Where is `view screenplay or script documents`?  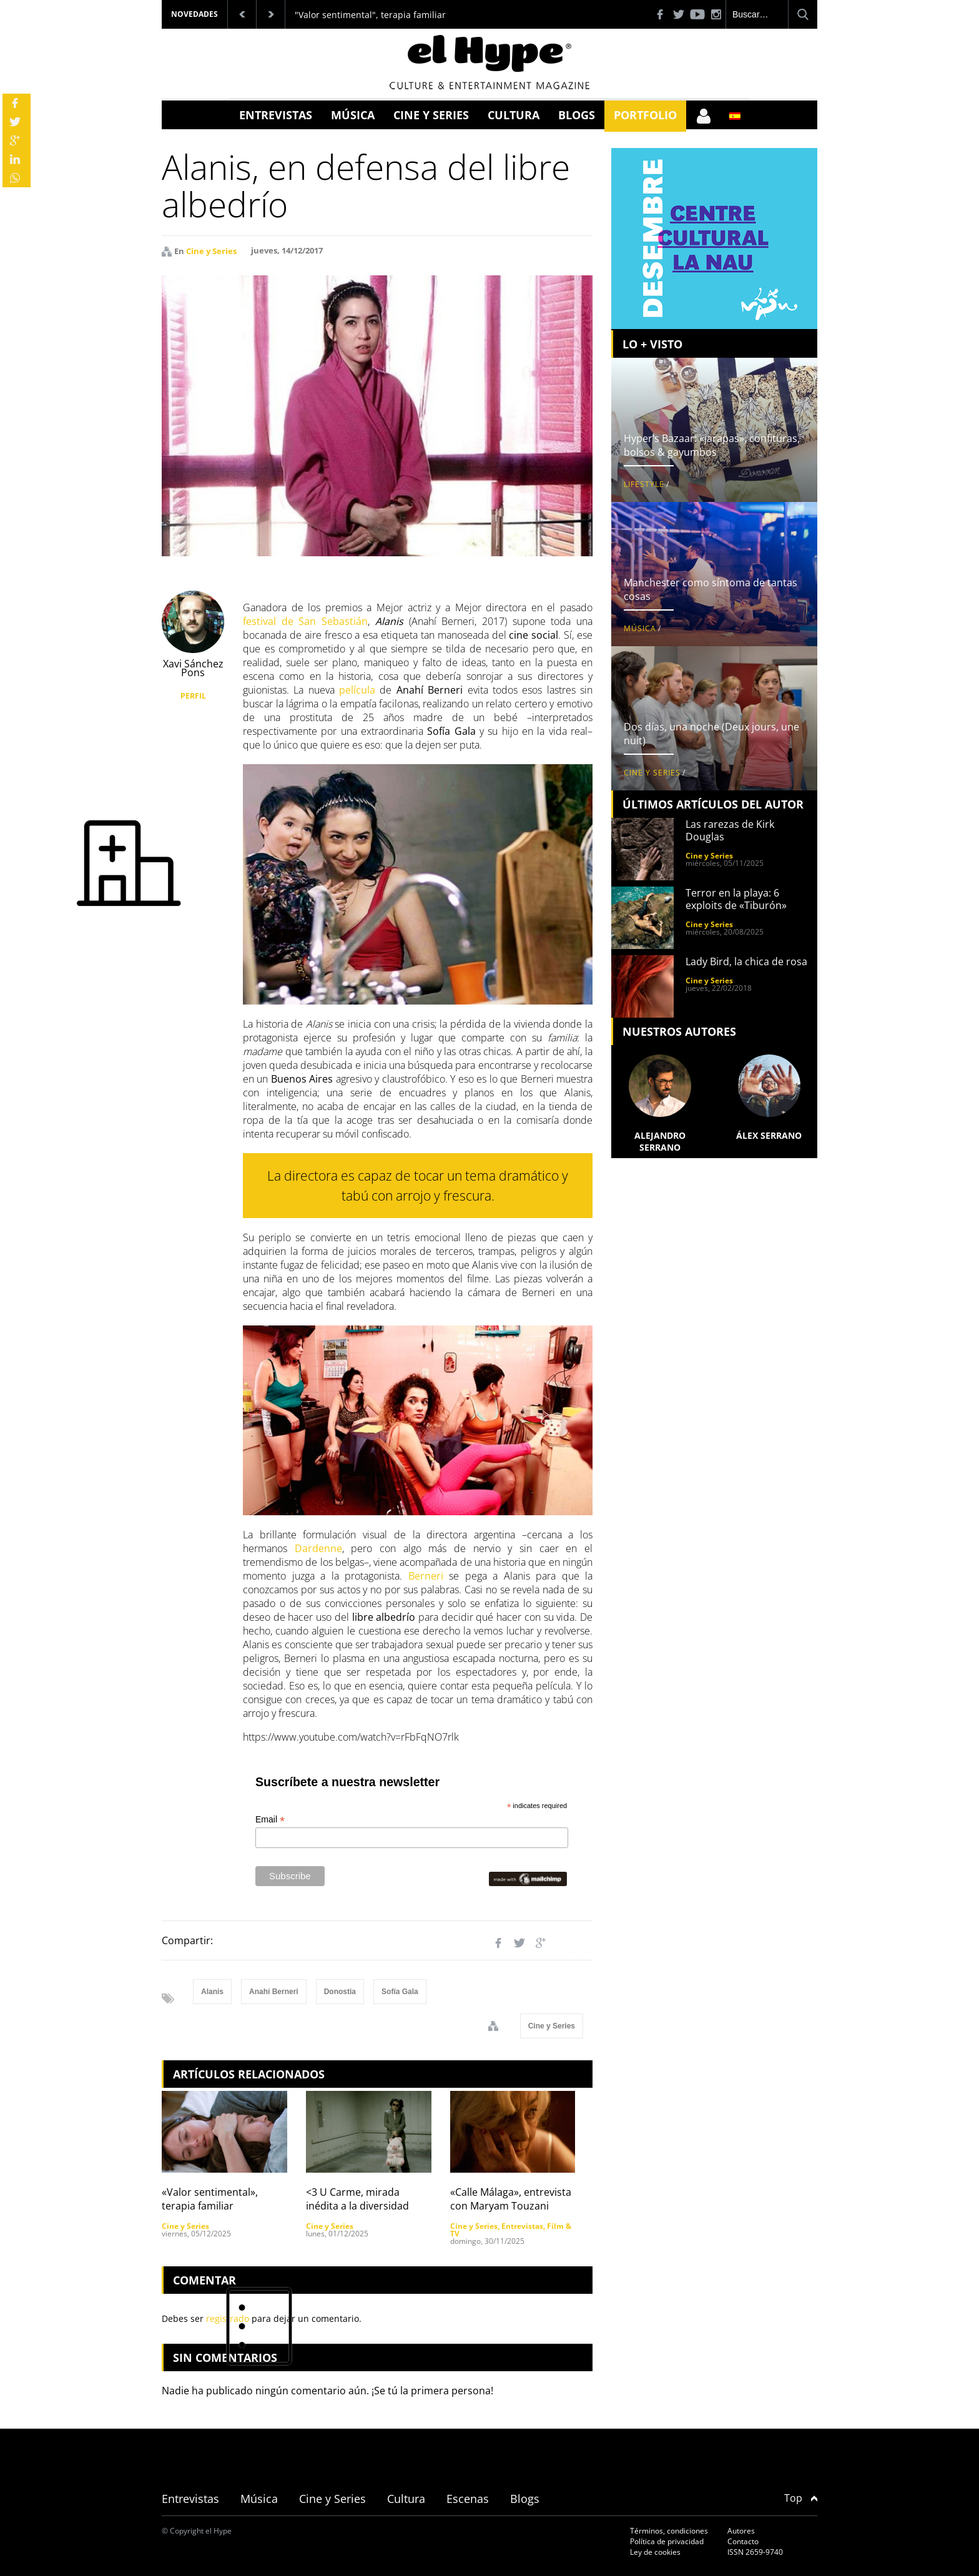 view screenplay or script documents is located at coordinates (259, 2326).